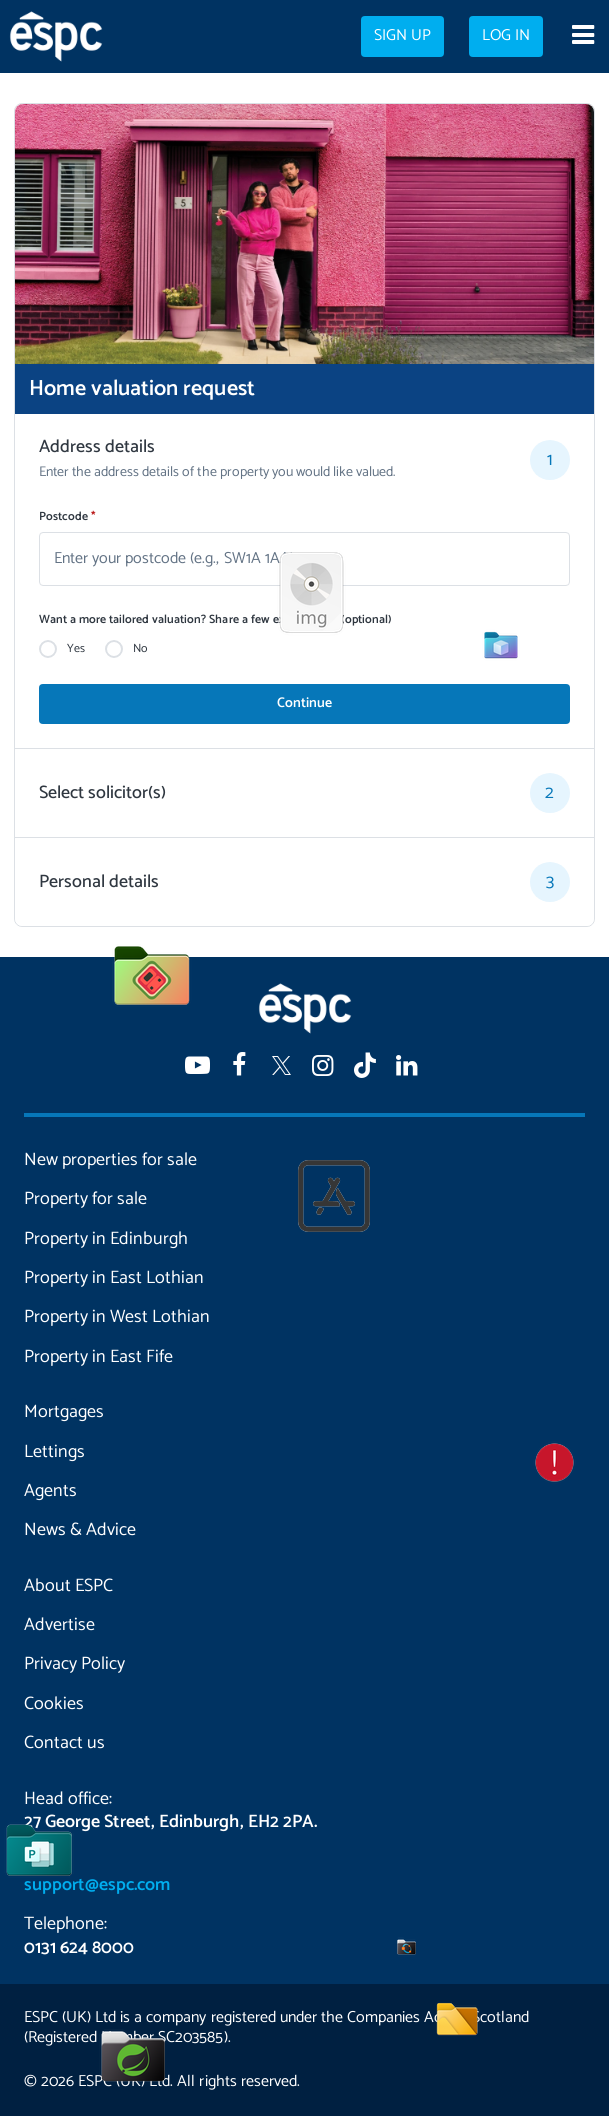  What do you see at coordinates (151, 977) in the screenshot?
I see `open melonDS emulator files folder` at bounding box center [151, 977].